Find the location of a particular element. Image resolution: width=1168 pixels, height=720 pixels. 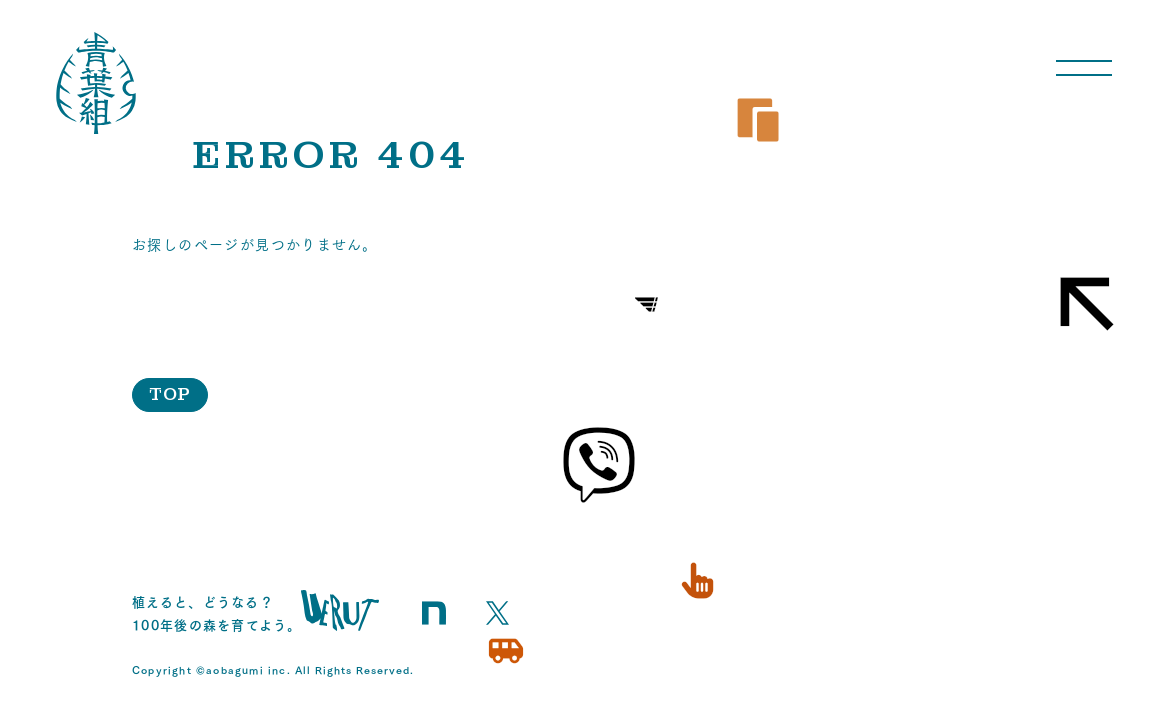

tap or click to select is located at coordinates (697, 580).